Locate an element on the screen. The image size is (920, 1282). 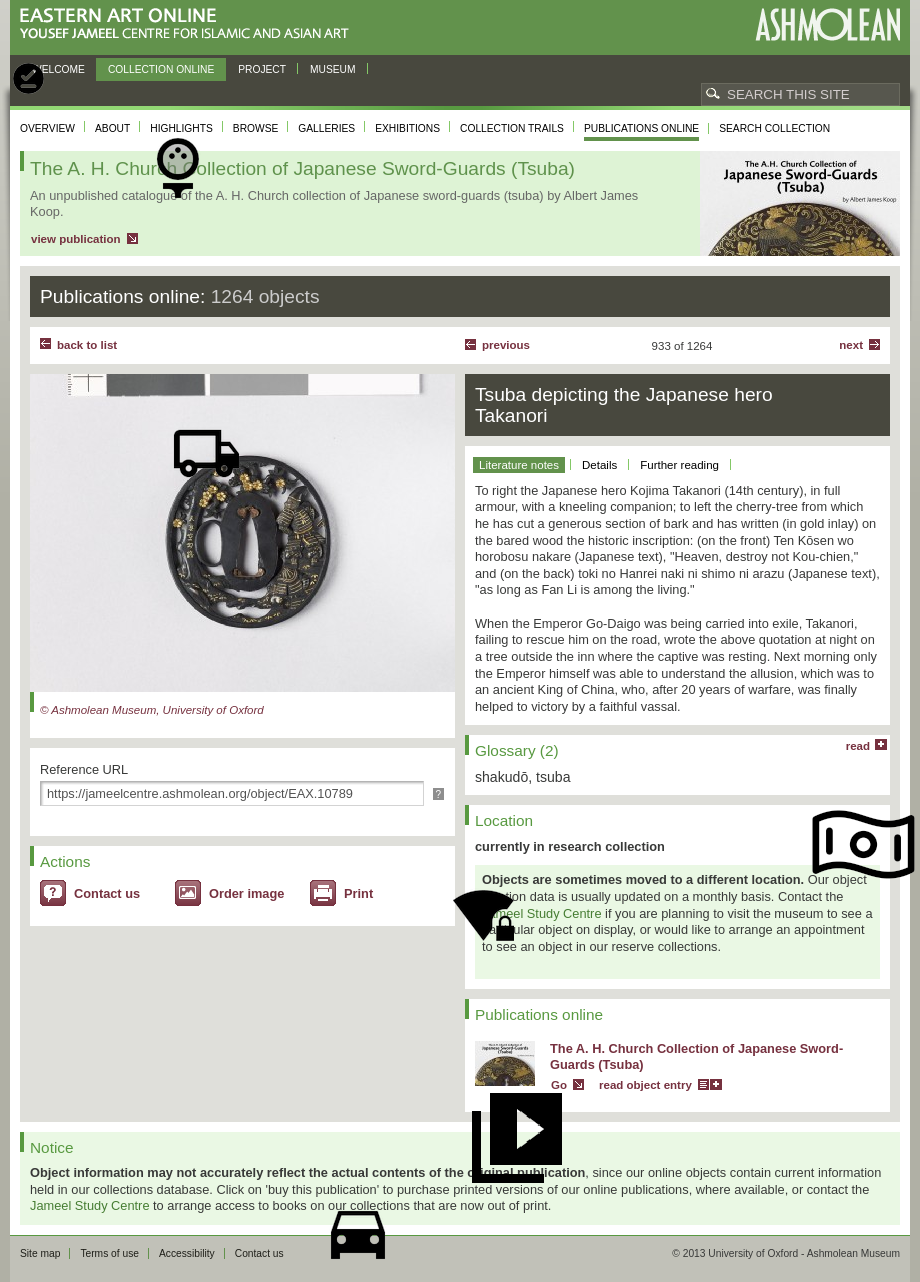
indicates content is available offline is located at coordinates (28, 78).